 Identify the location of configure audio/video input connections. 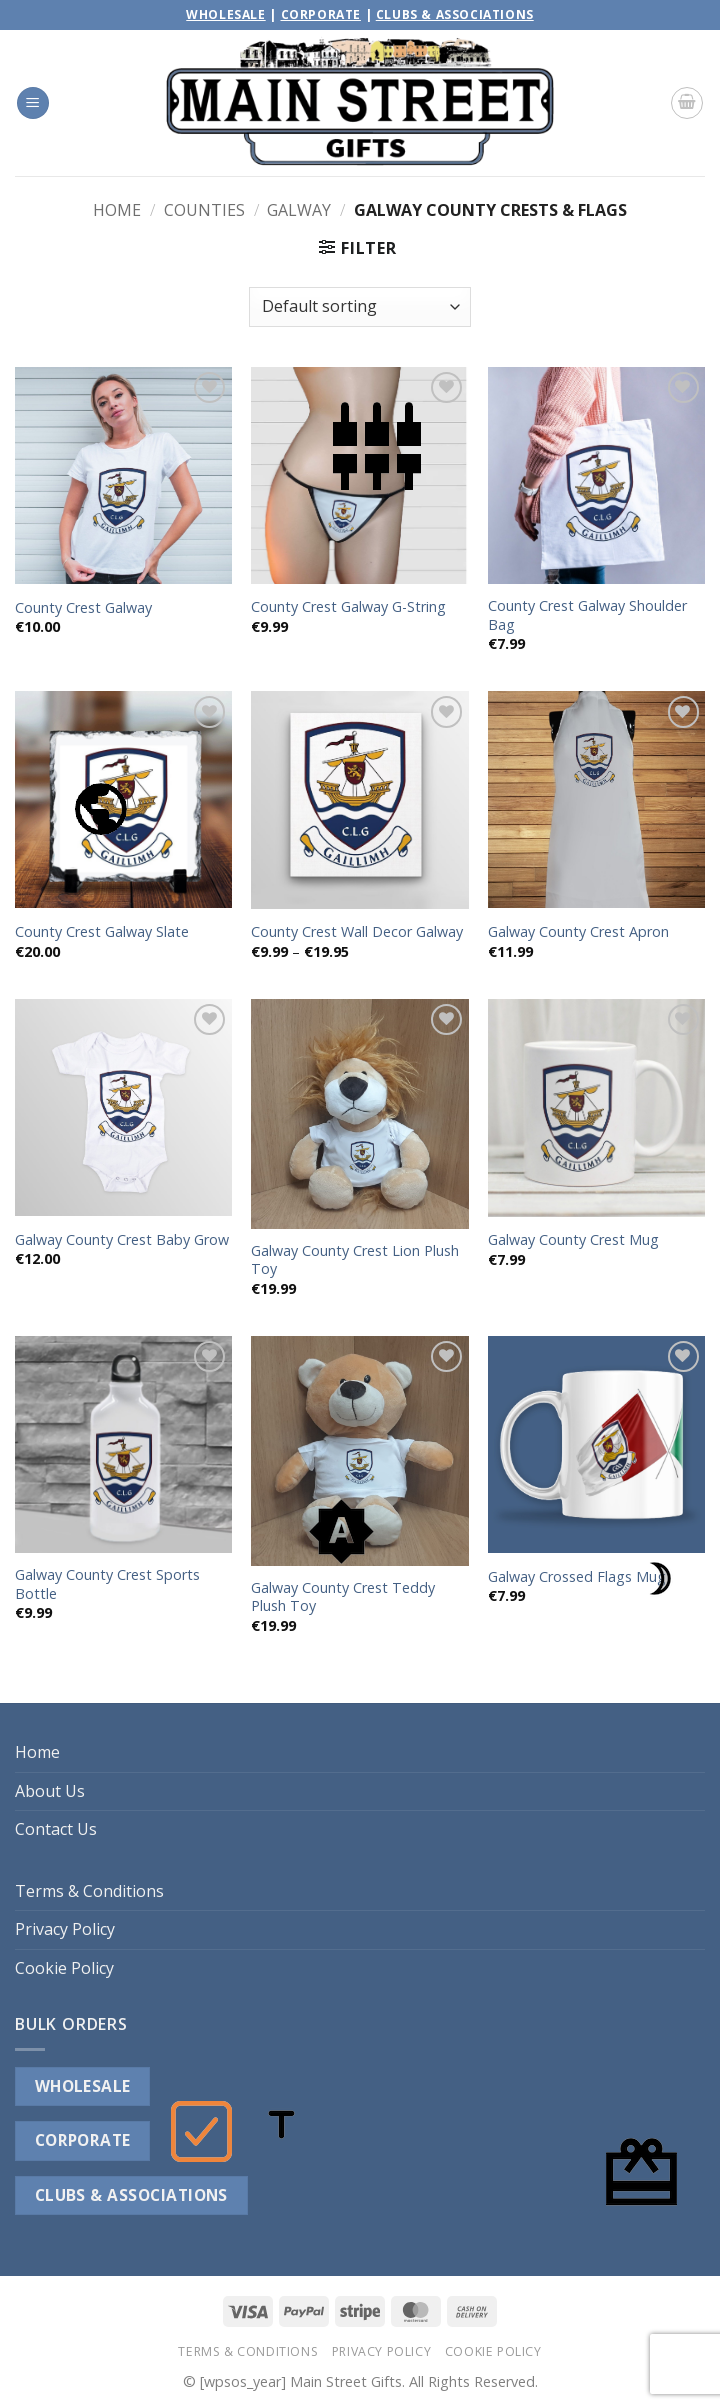
(377, 446).